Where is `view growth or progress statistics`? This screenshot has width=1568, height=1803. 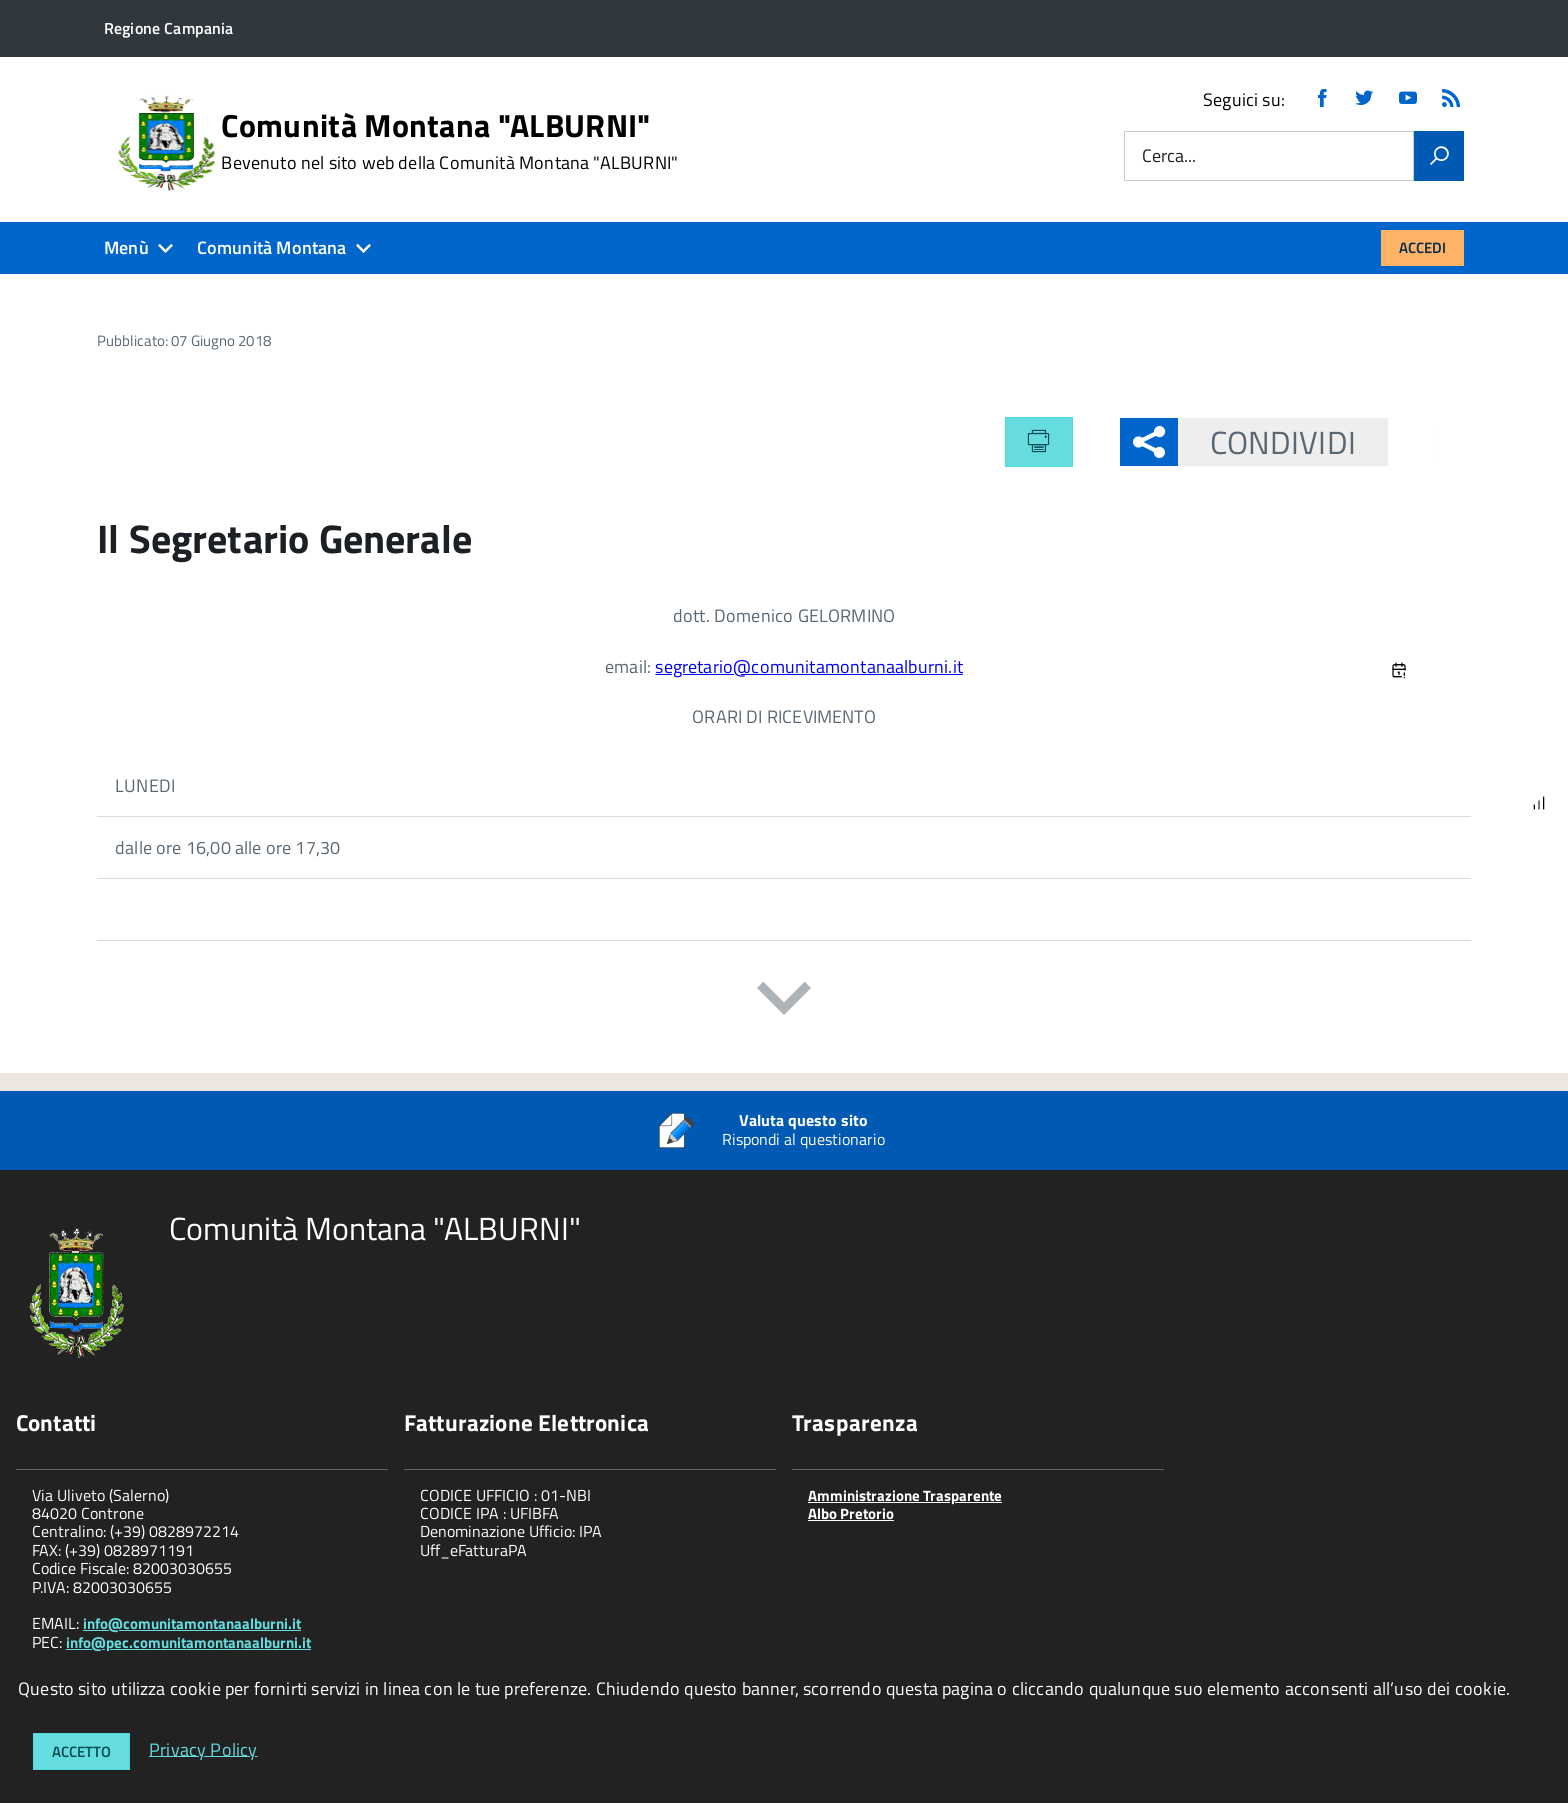 view growth or progress statistics is located at coordinates (1539, 803).